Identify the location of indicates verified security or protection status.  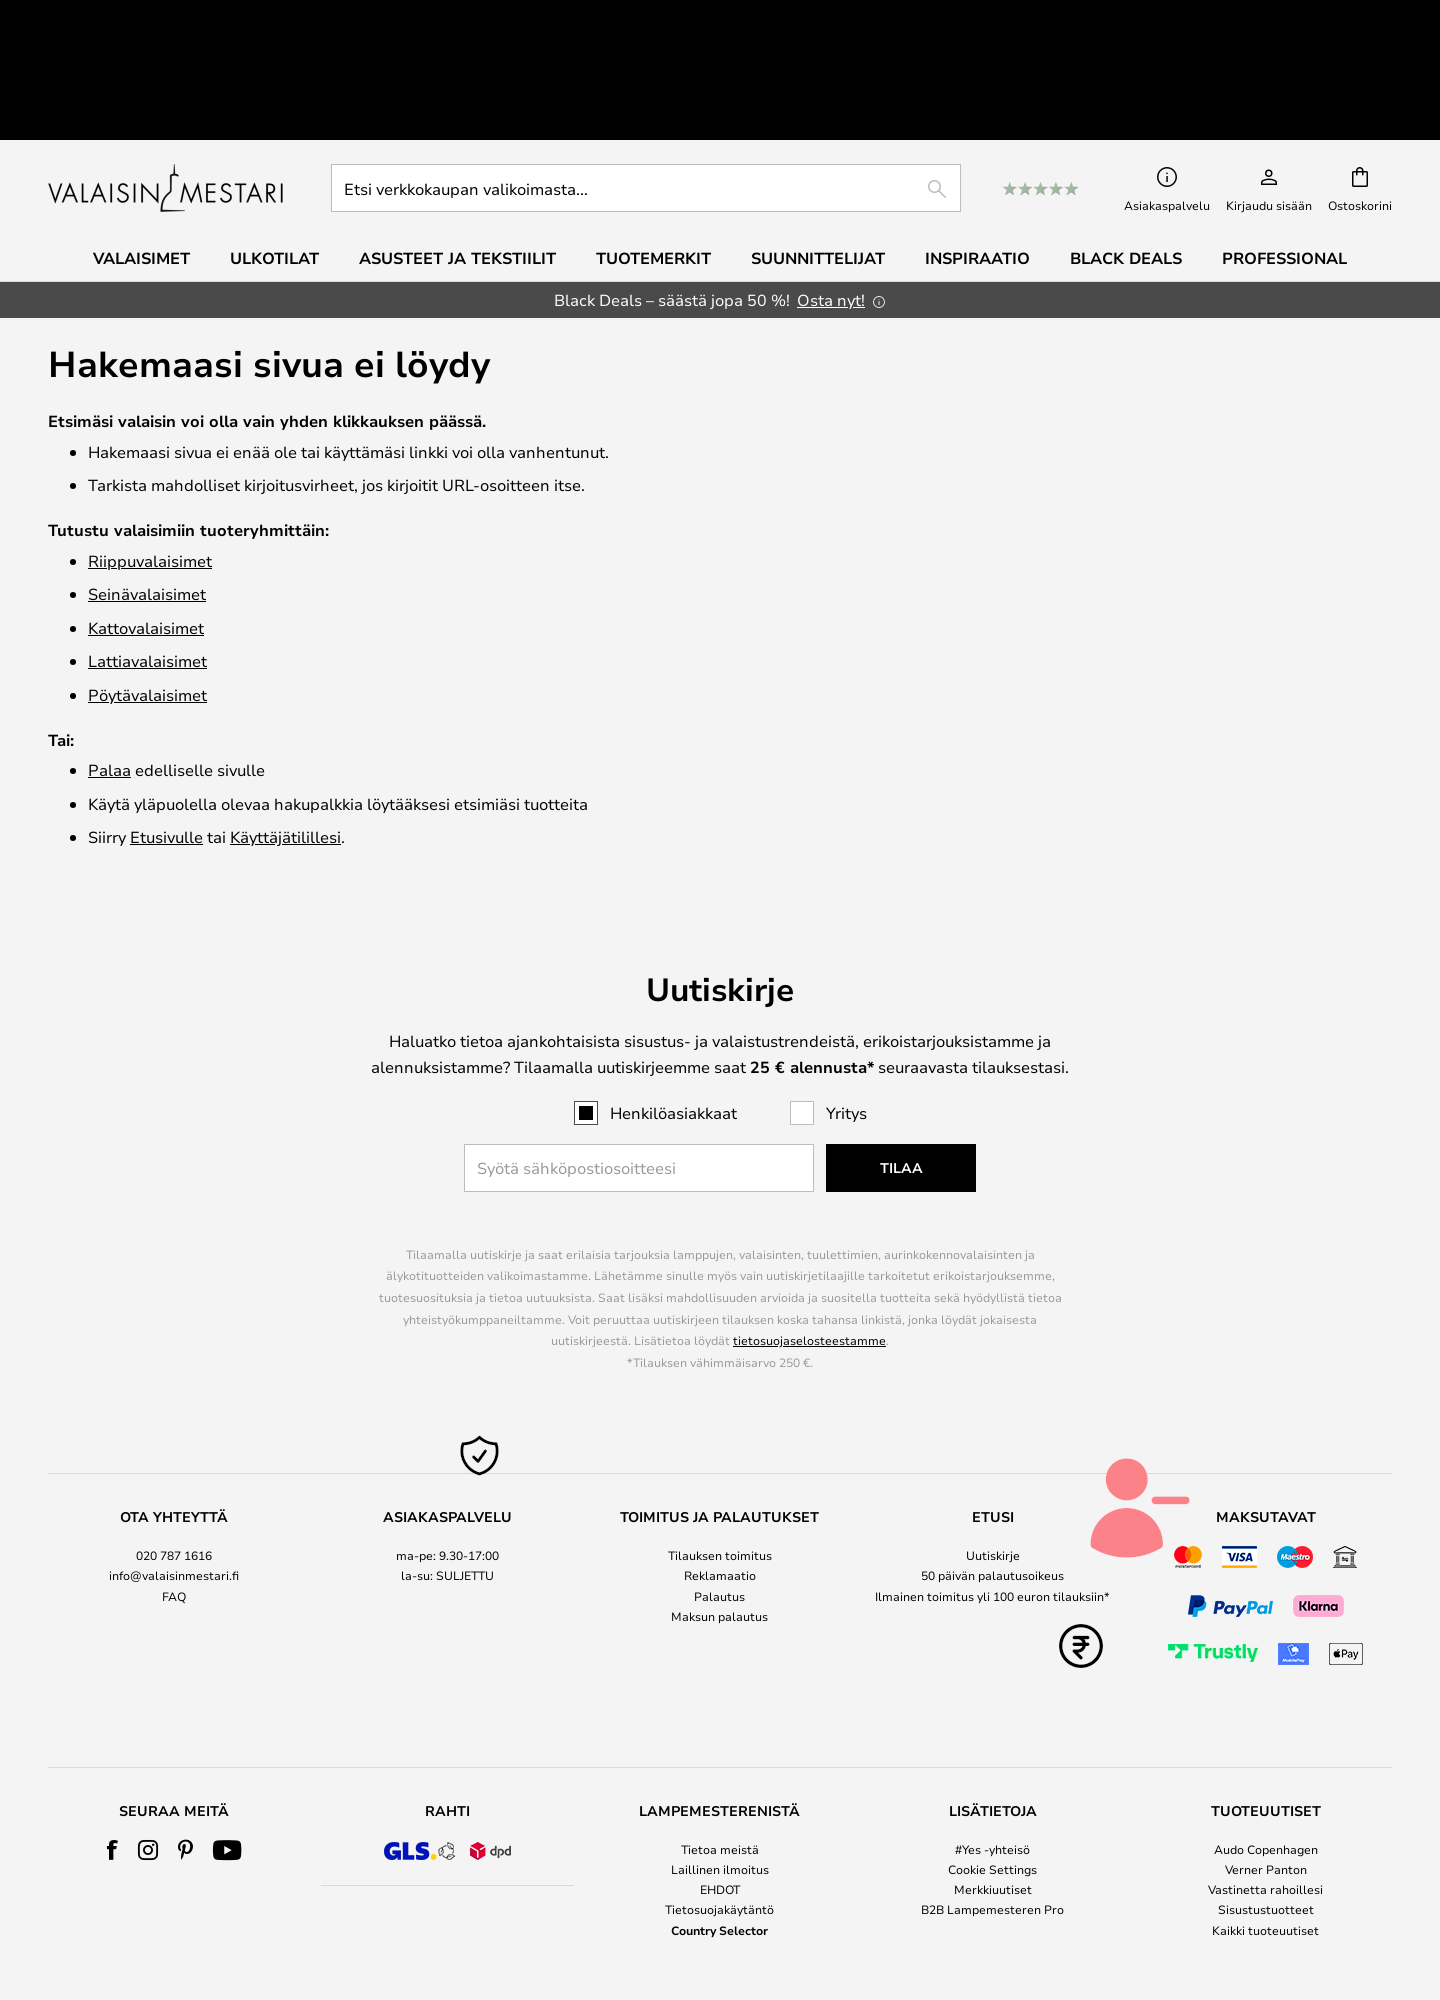
(479, 1455).